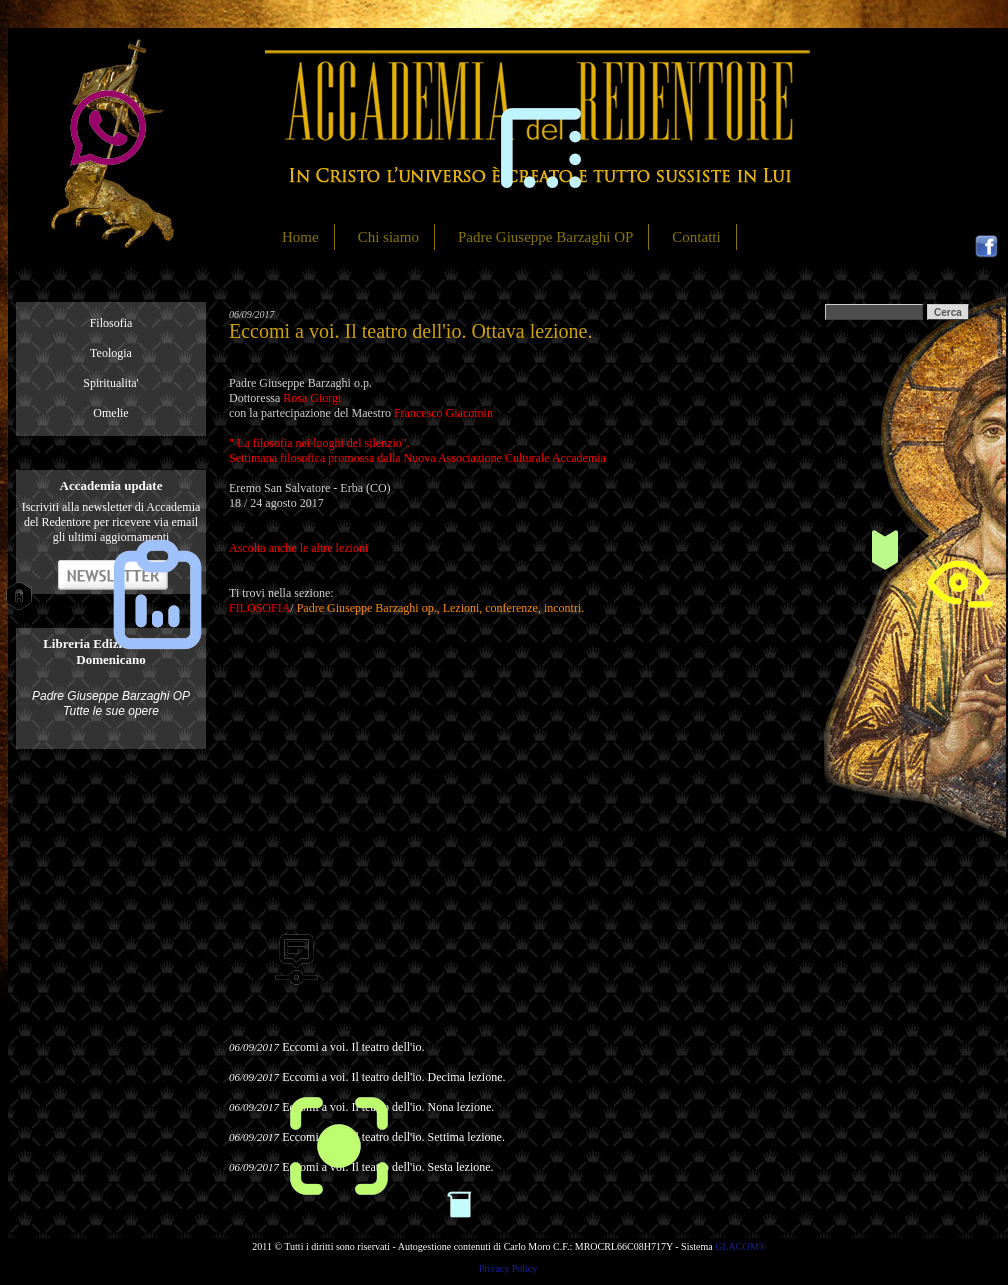  Describe the element at coordinates (339, 1146) in the screenshot. I see `capture a photo or screenshot` at that location.